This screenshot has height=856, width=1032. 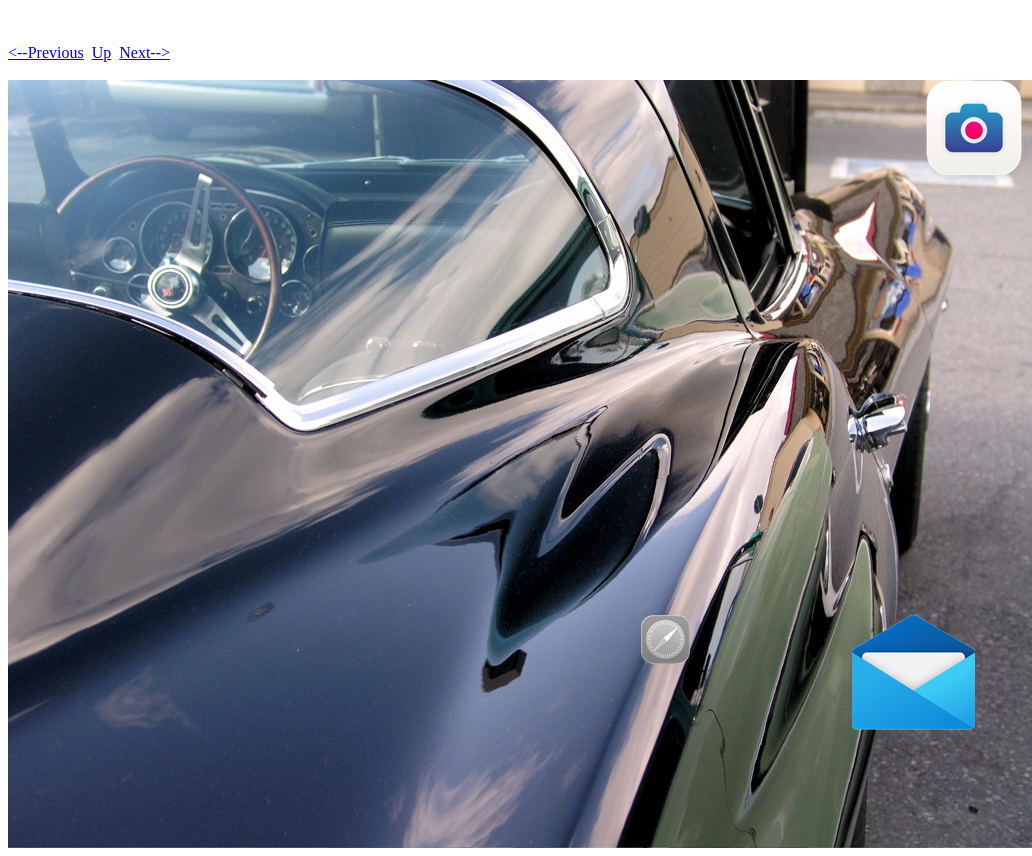 I want to click on open Safari web browser, so click(x=665, y=639).